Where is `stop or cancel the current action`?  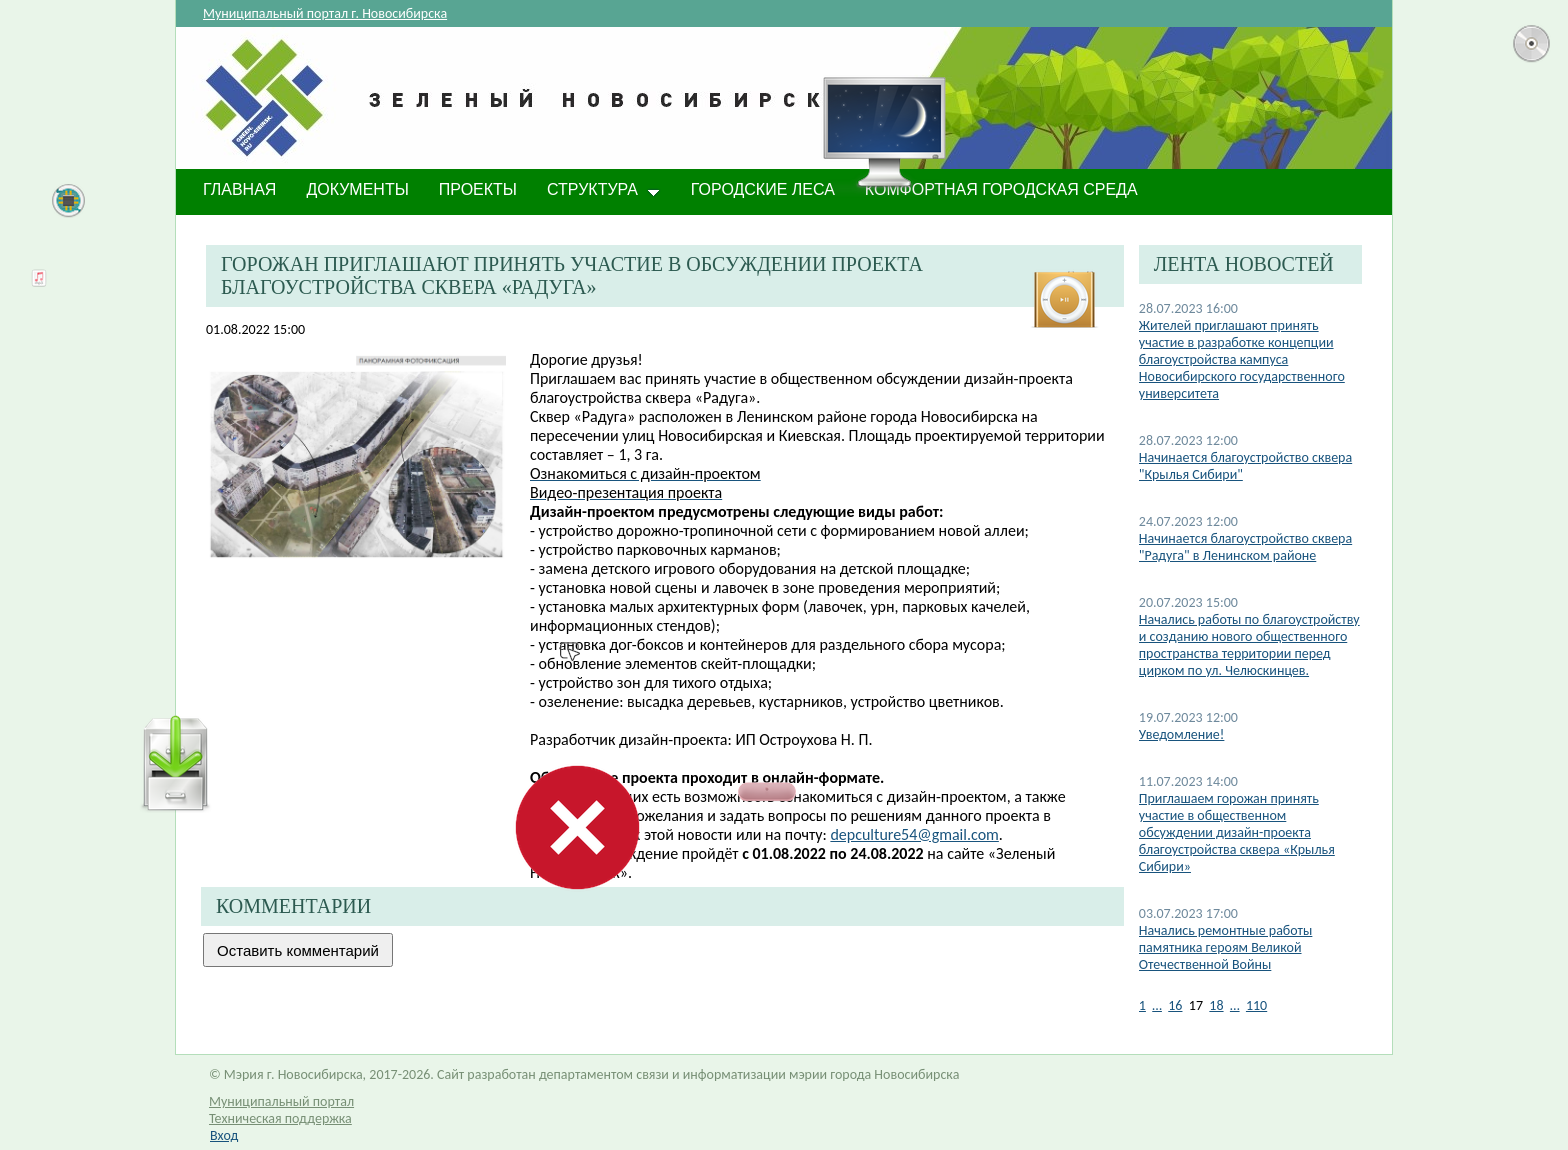 stop or cancel the current action is located at coordinates (577, 827).